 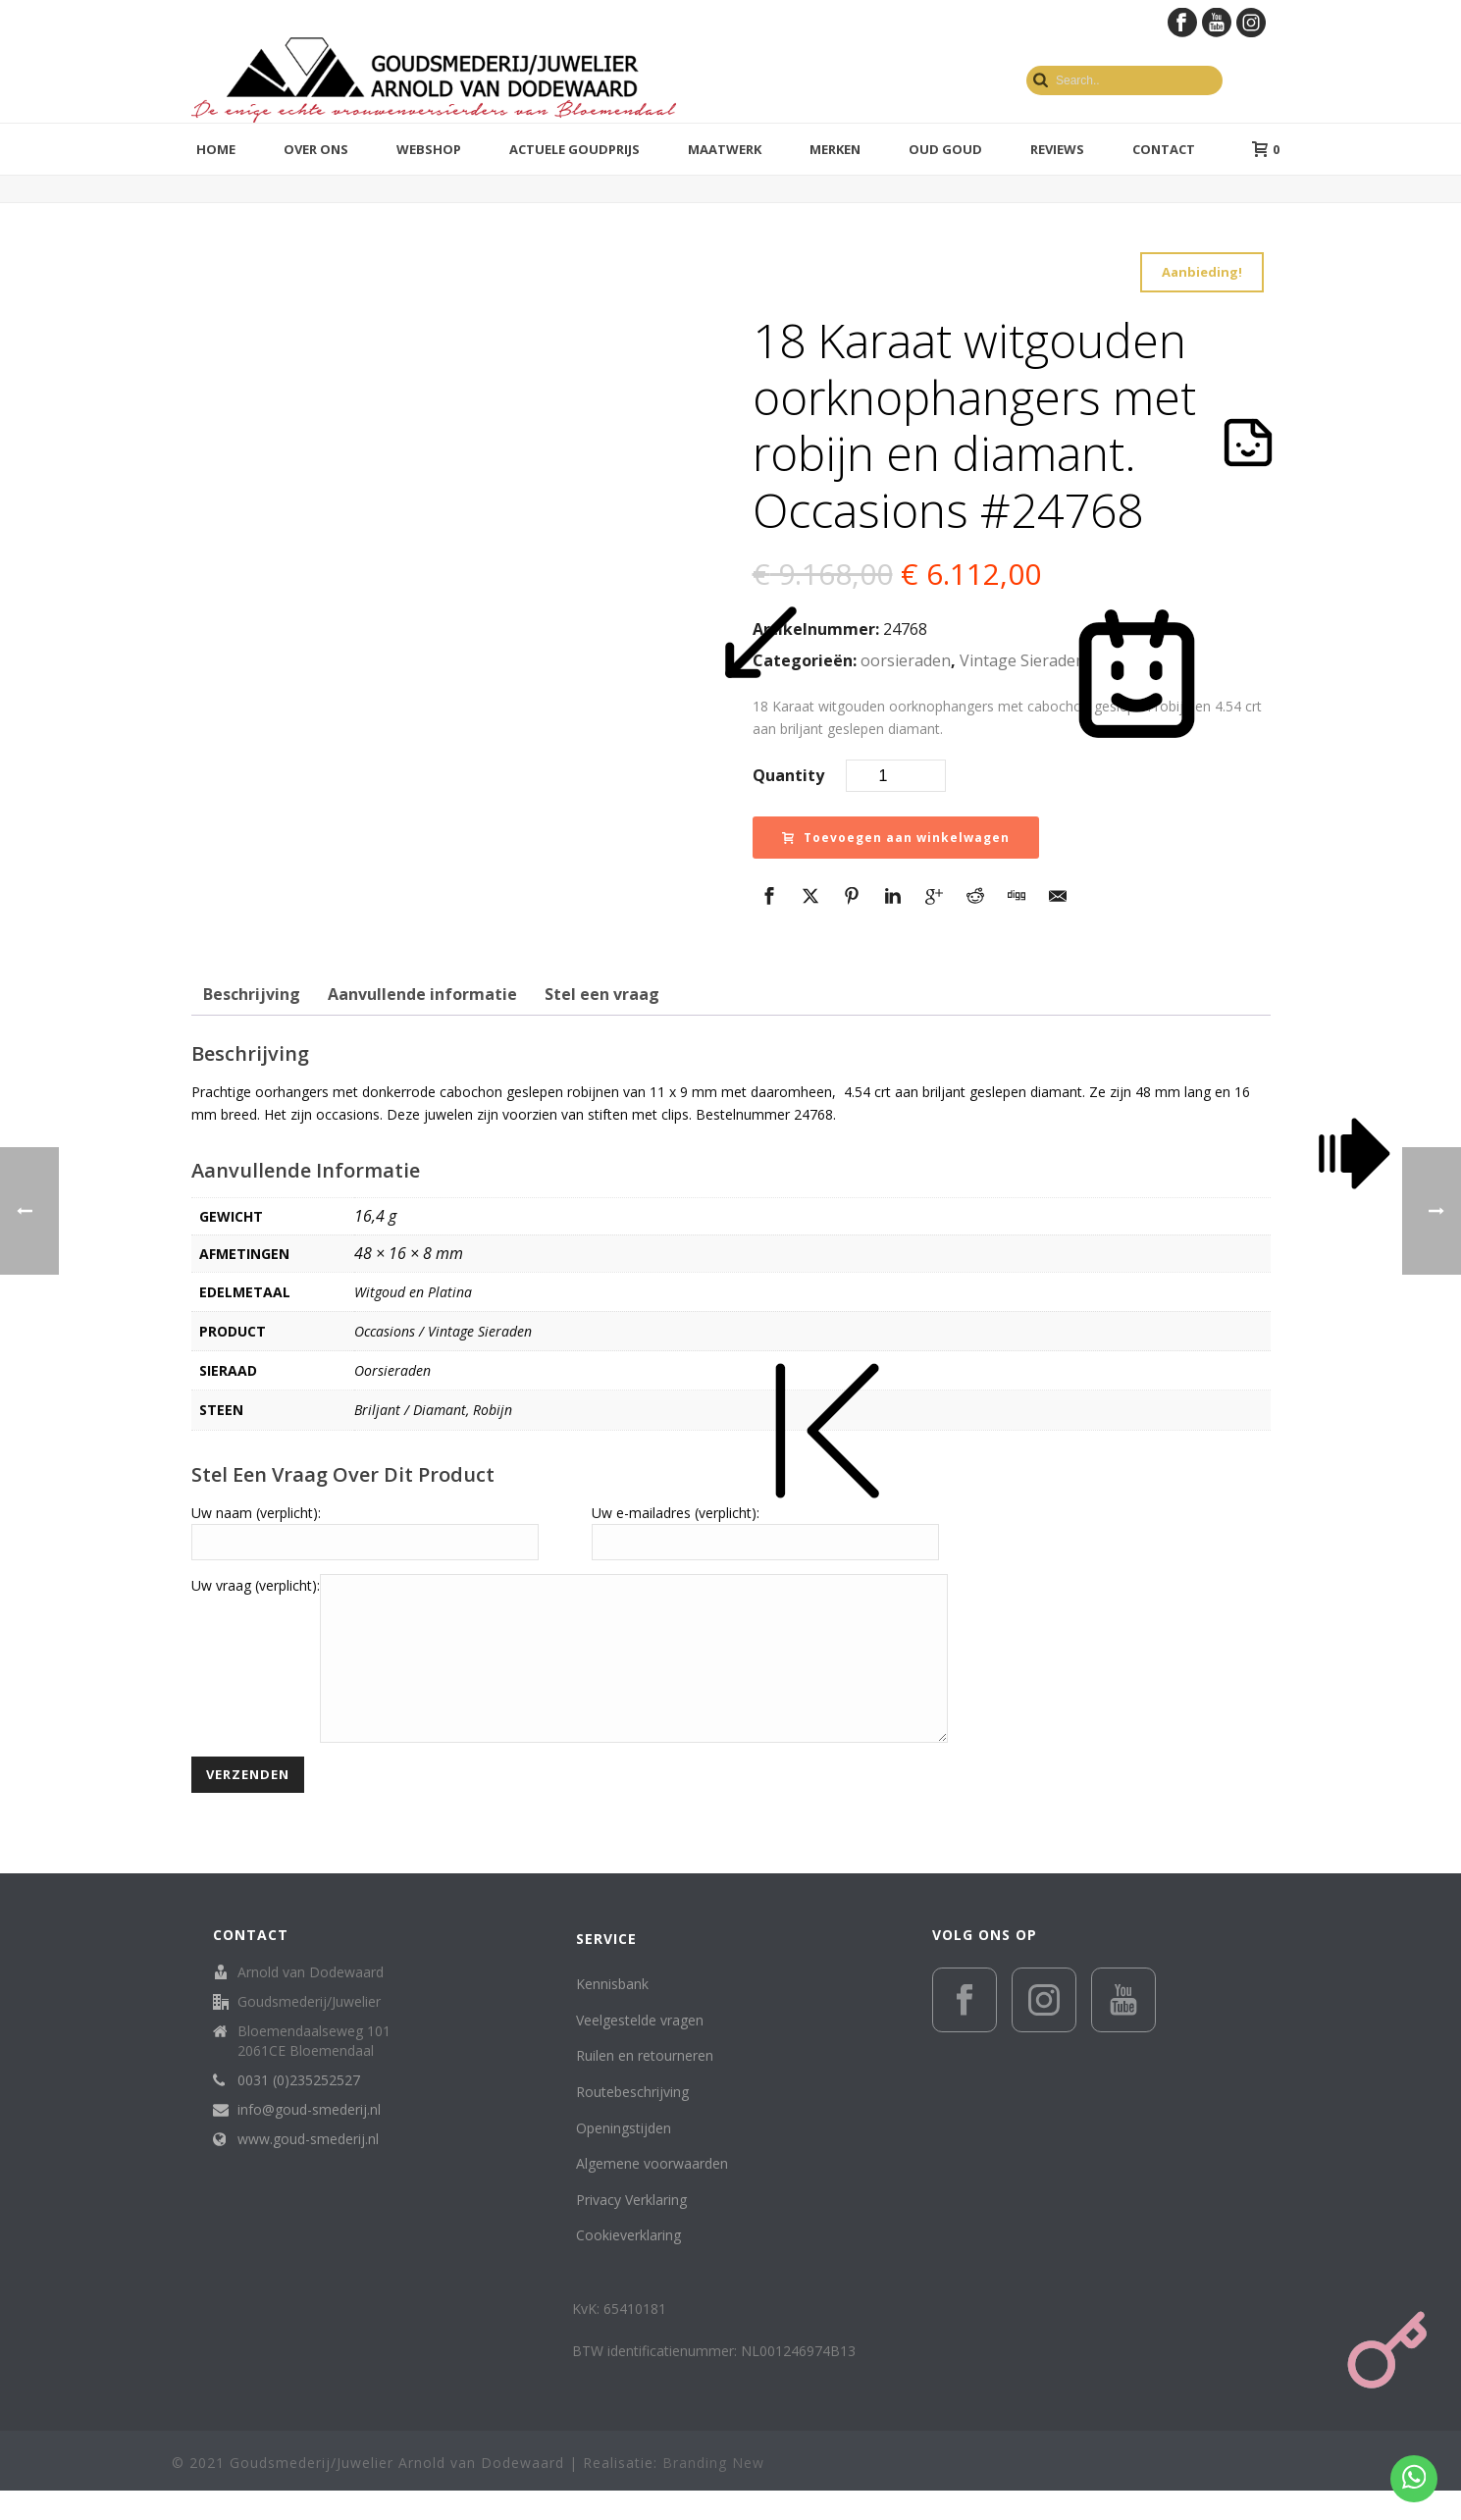 What do you see at coordinates (760, 642) in the screenshot?
I see `move item to the bottom-left corner` at bounding box center [760, 642].